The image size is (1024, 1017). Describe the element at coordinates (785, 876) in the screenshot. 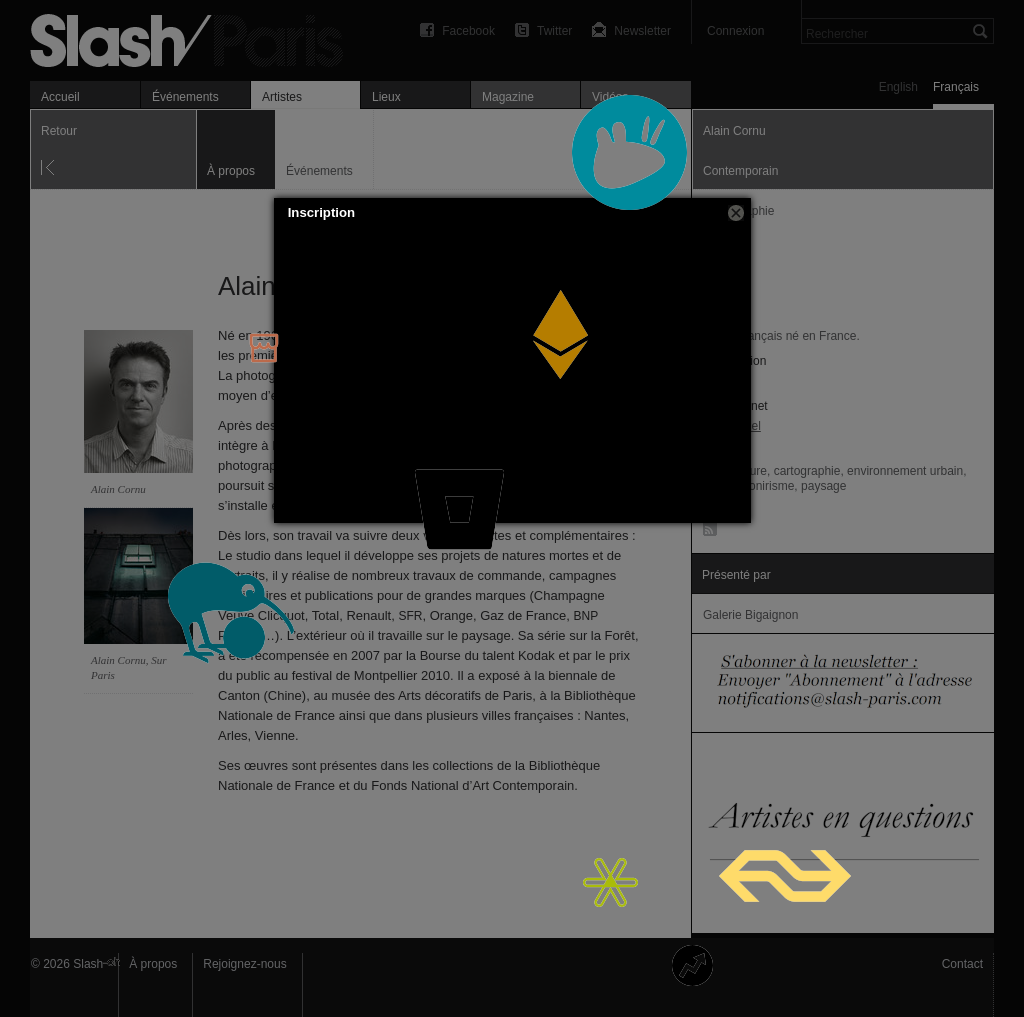

I see `open the Nederlandse Spoorwegen (NS) Dutch railways app` at that location.